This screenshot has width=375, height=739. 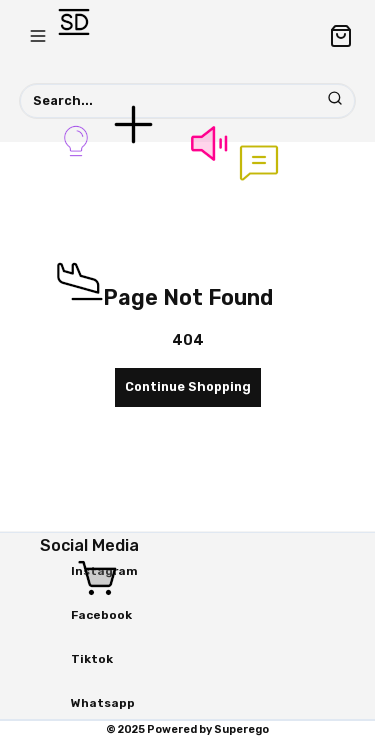 What do you see at coordinates (133, 124) in the screenshot?
I see `add a new item` at bounding box center [133, 124].